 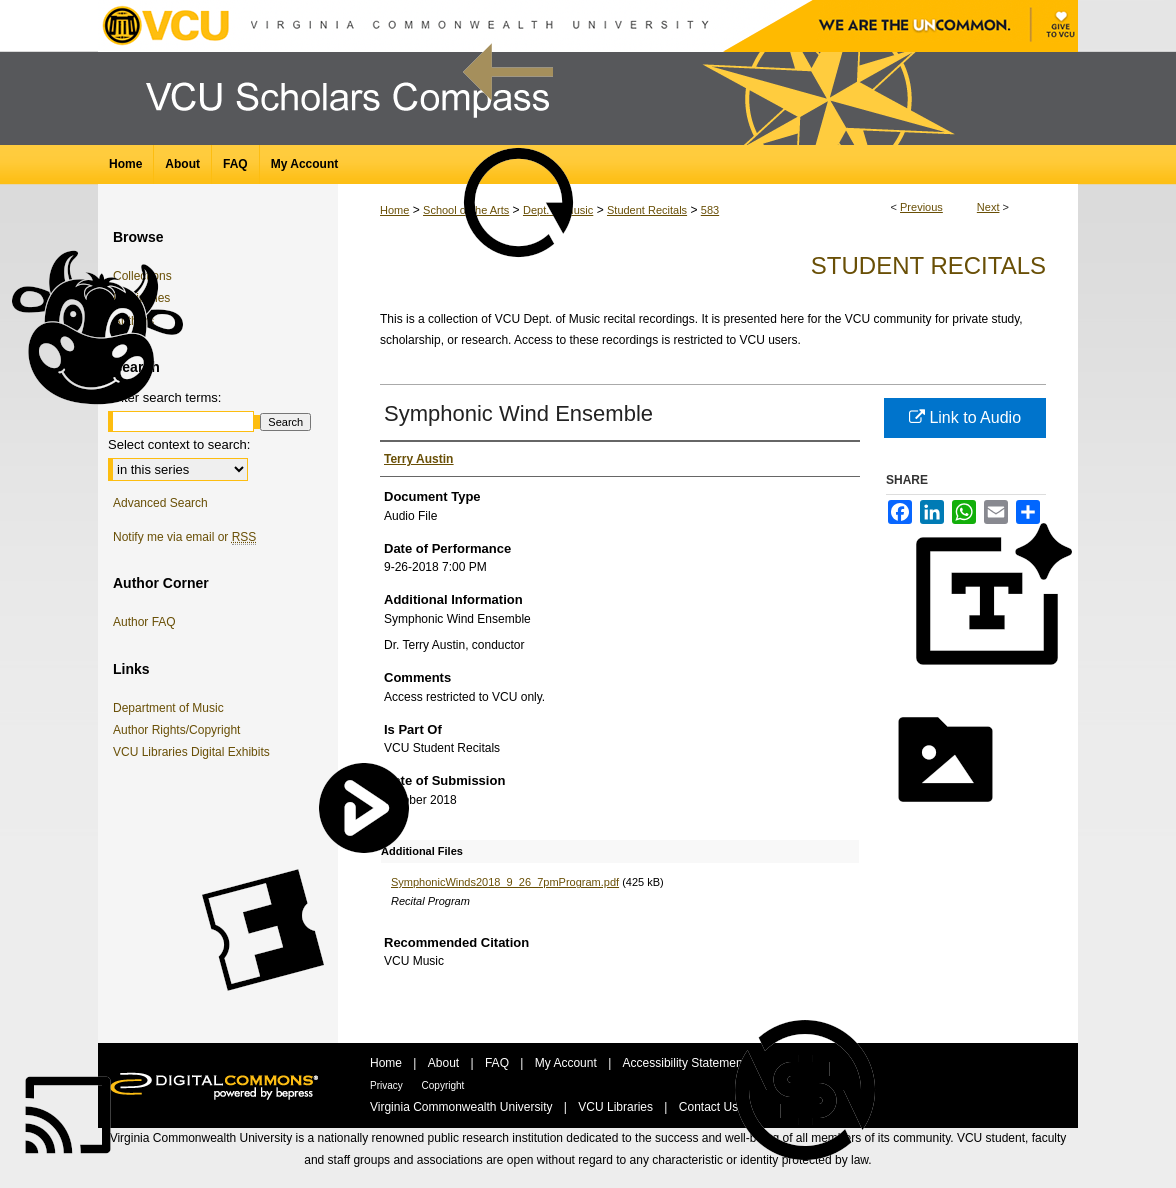 I want to click on open the Fandango app for movie tickets, so click(x=263, y=930).